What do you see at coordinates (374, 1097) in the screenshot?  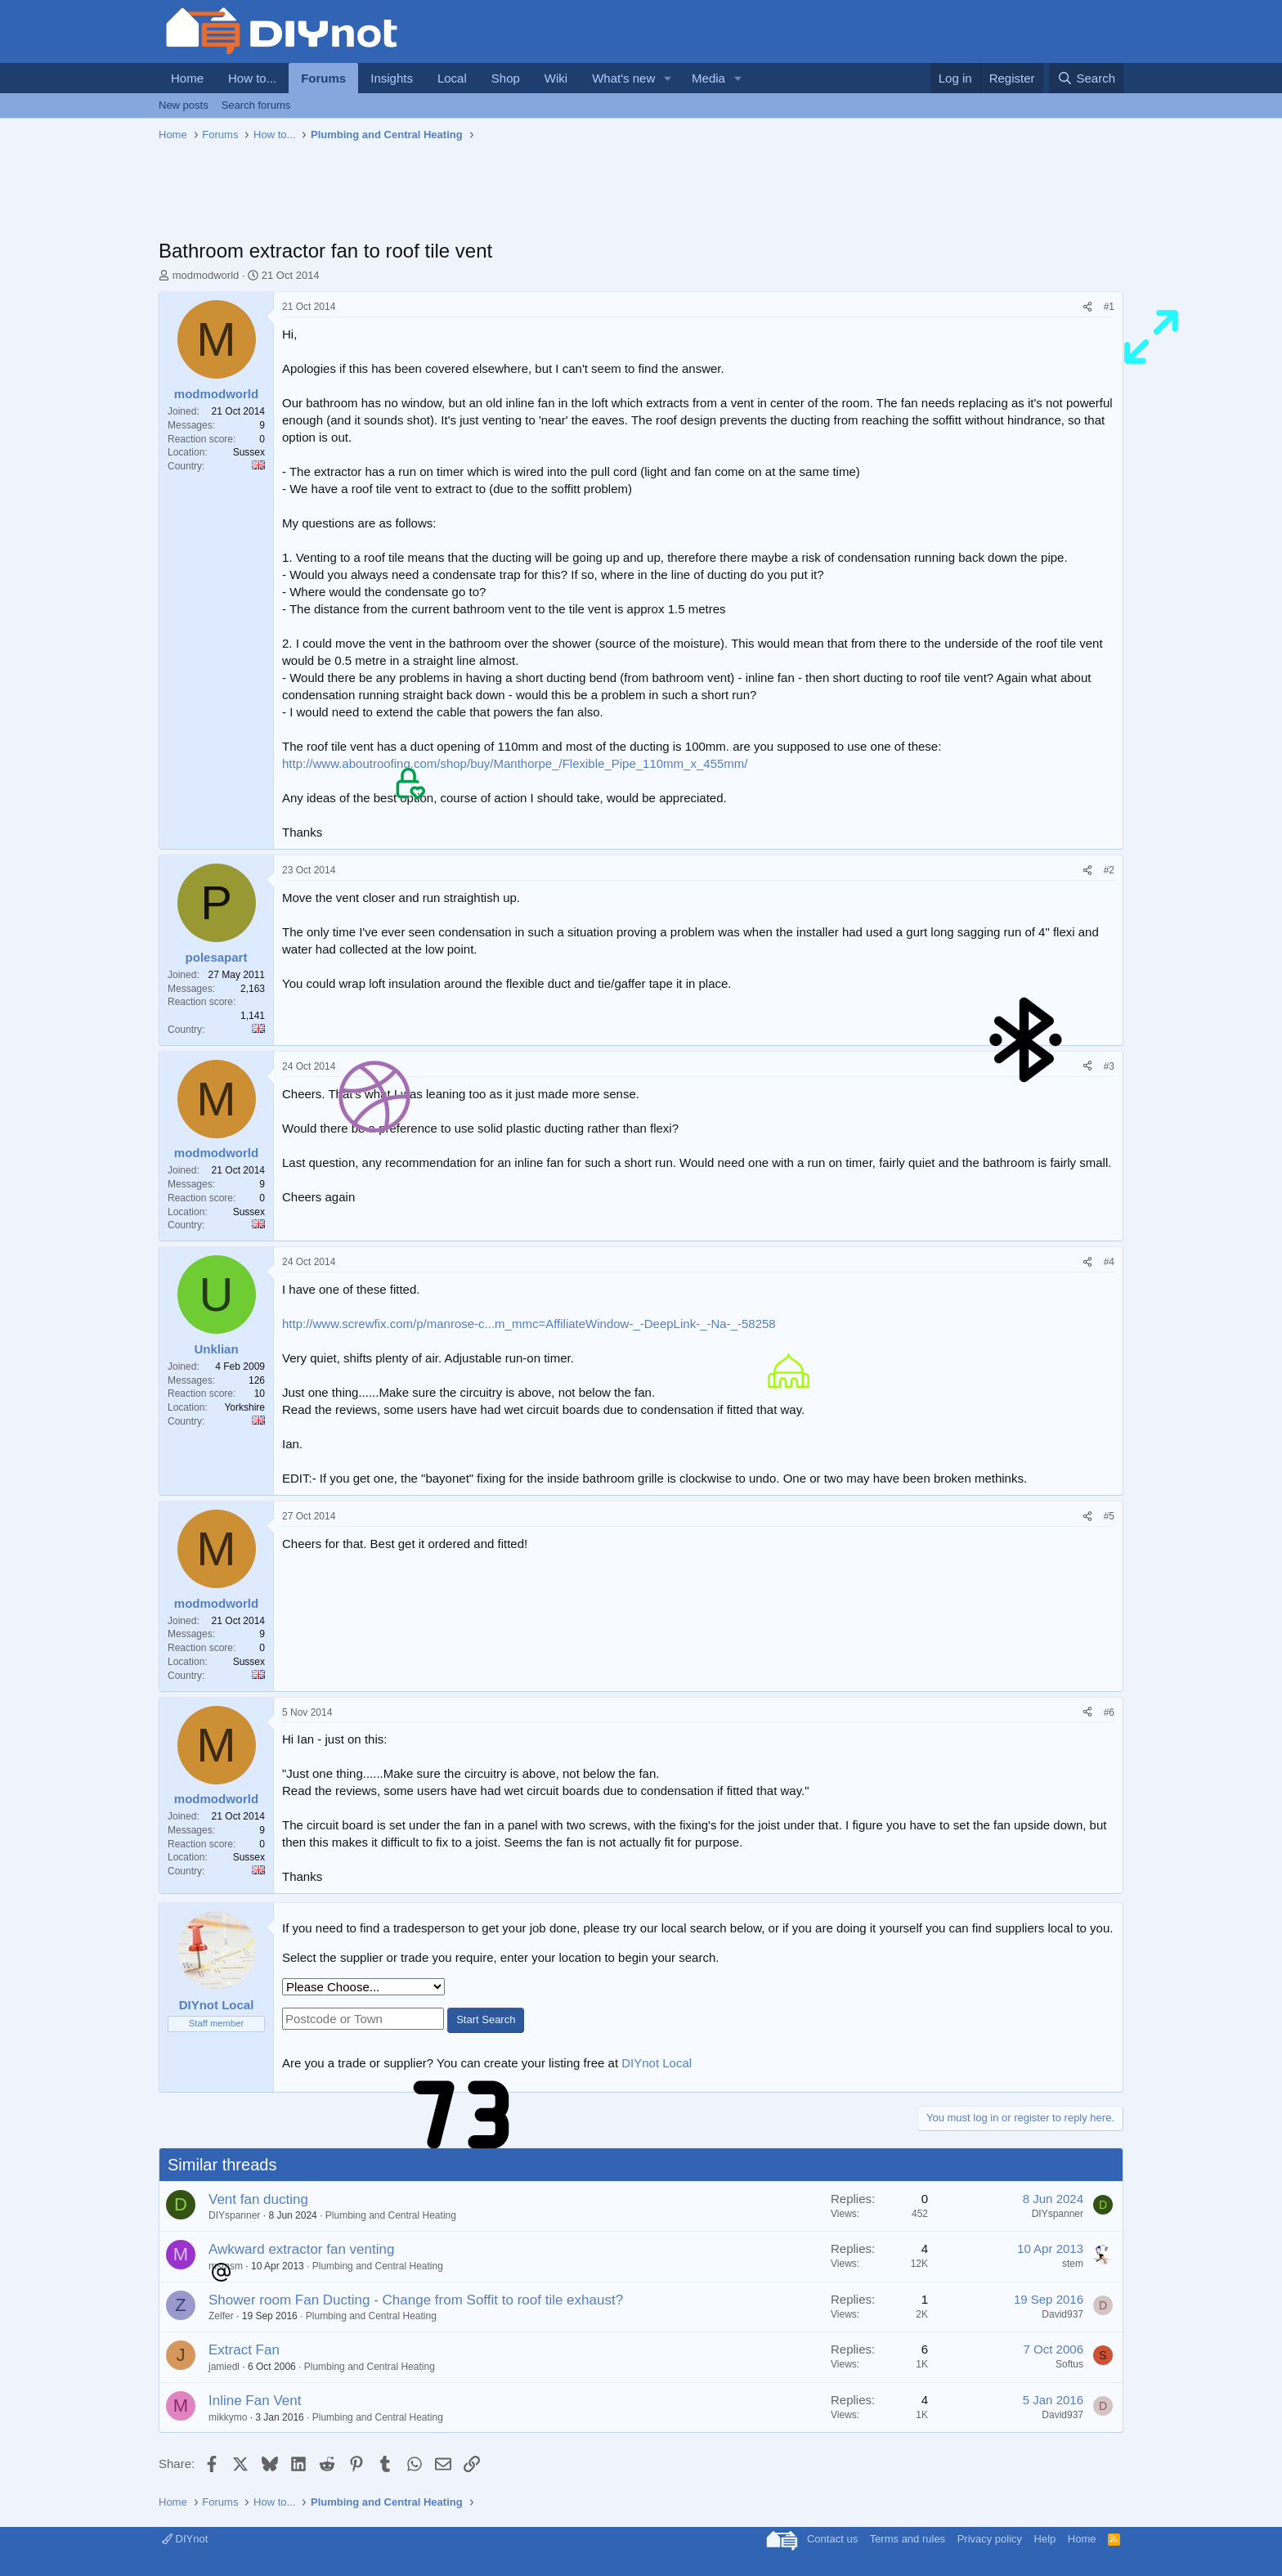 I see `view dribbble profile or portfolio` at bounding box center [374, 1097].